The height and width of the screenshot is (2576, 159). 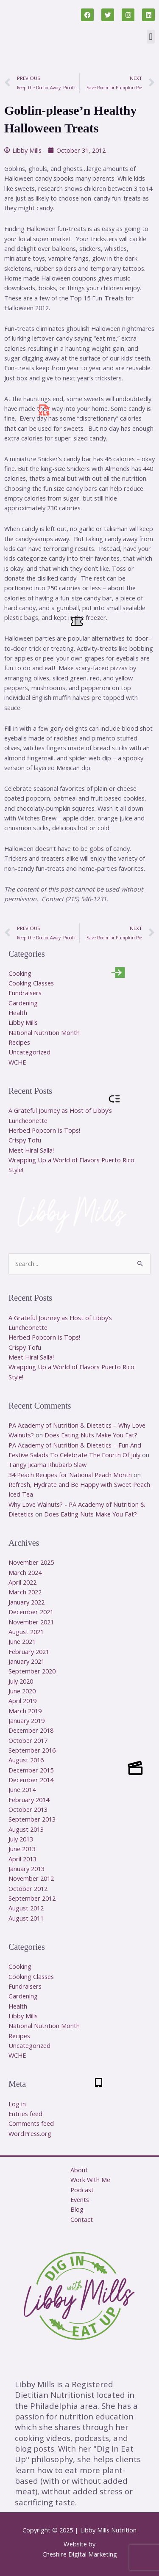 What do you see at coordinates (99, 2083) in the screenshot?
I see `switch to tablet view or mode` at bounding box center [99, 2083].